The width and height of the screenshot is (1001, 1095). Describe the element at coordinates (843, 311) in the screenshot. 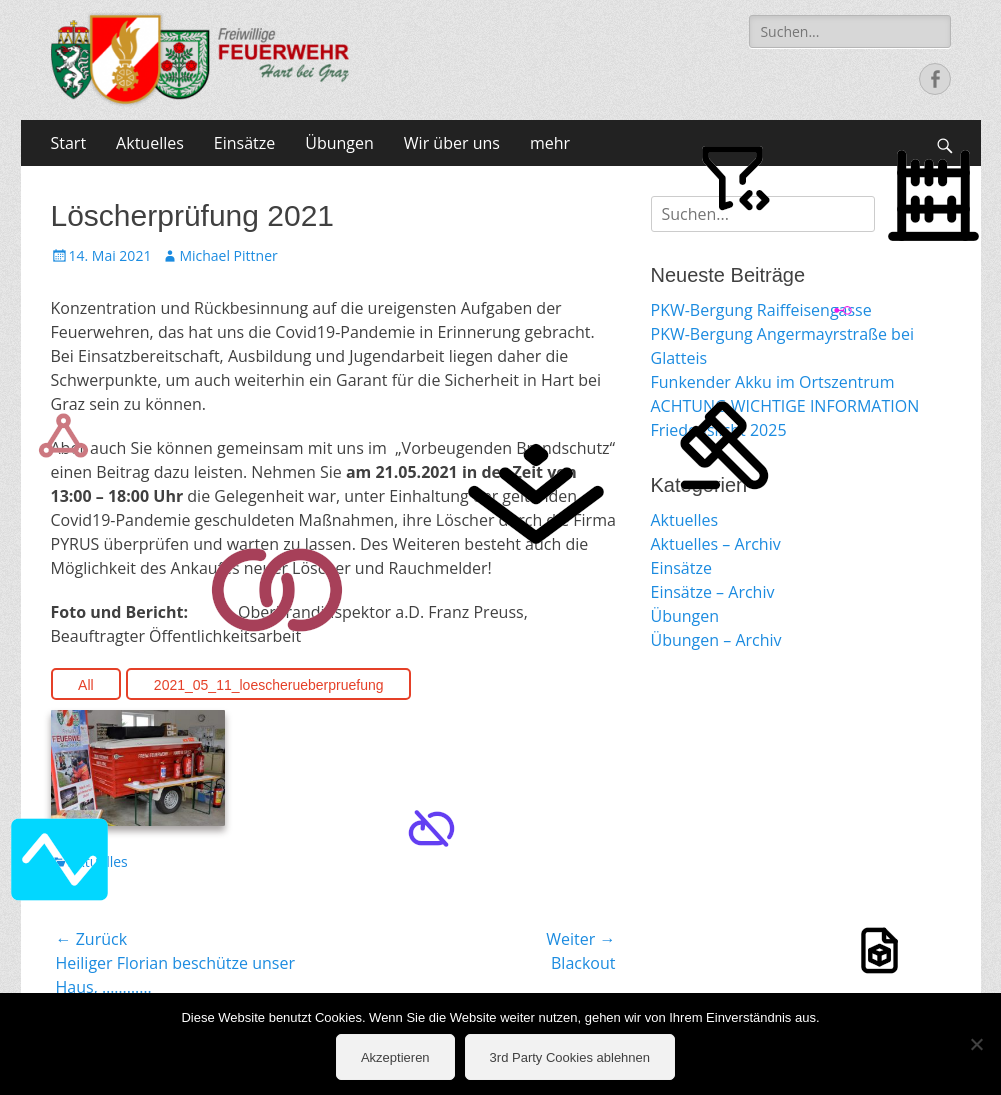

I see `view interface or class definitions` at that location.